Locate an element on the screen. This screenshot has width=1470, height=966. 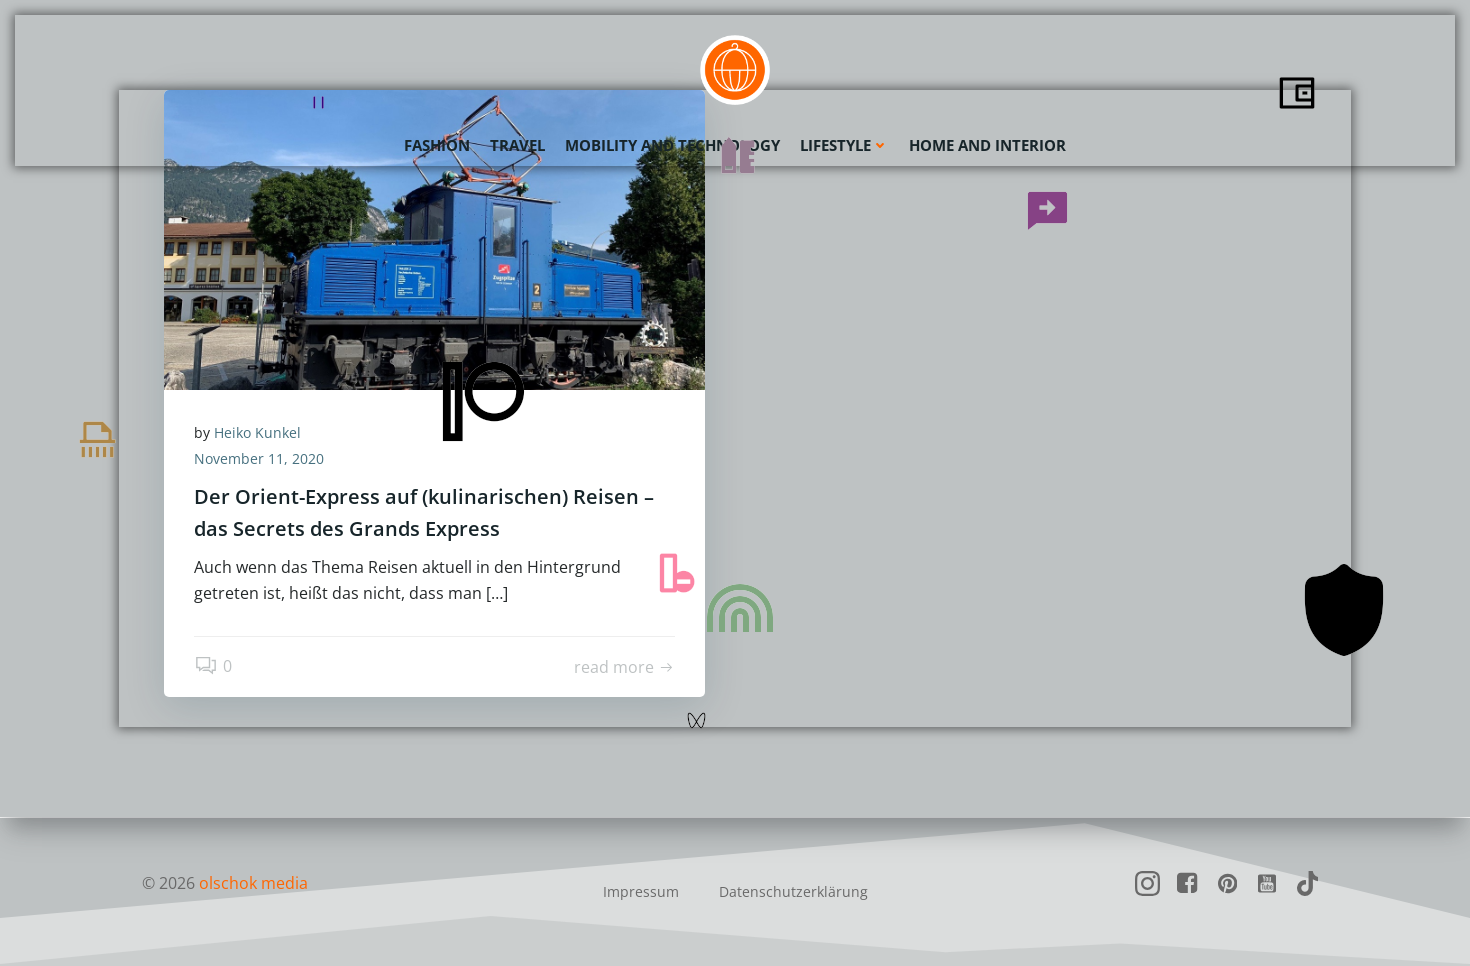
delete a column from a table or spreadsheet is located at coordinates (675, 573).